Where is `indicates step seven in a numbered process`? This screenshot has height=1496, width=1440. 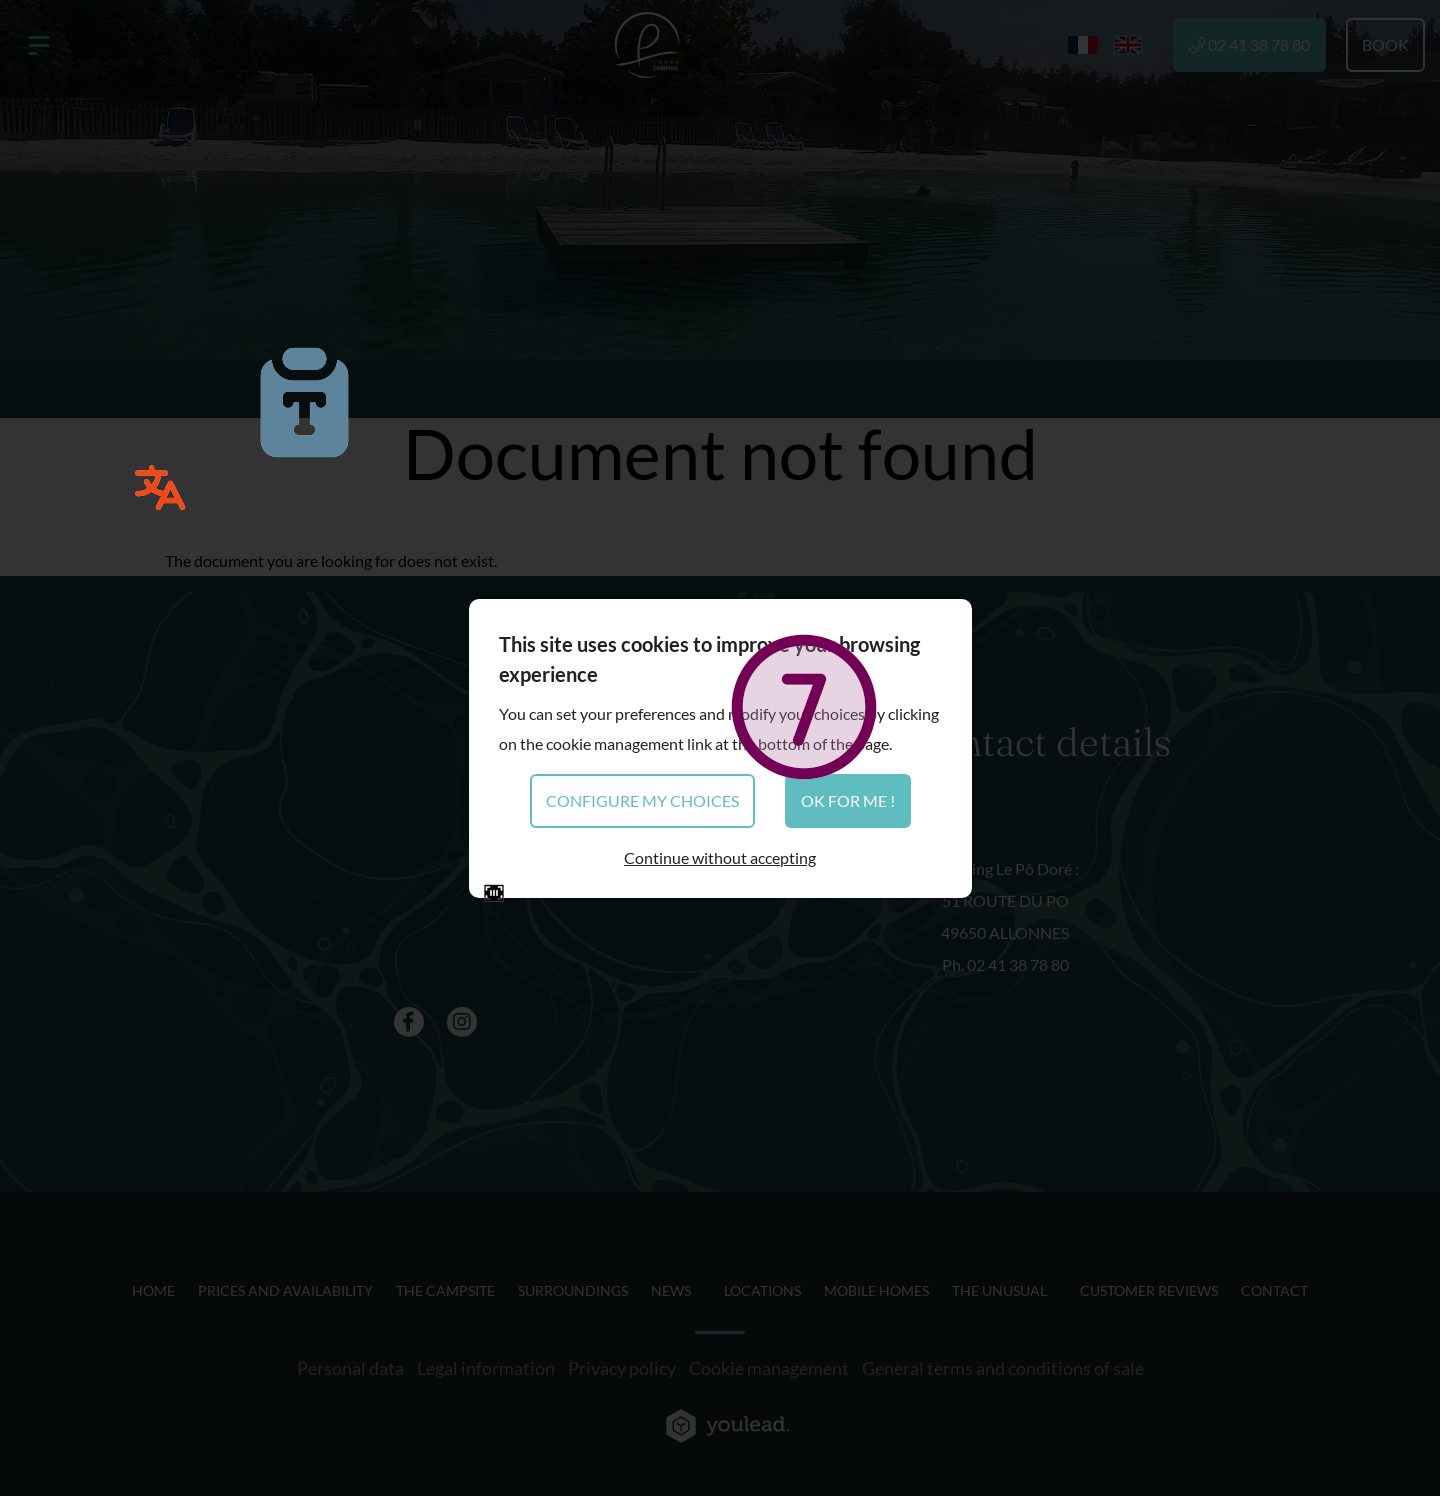 indicates step seven in a numbered process is located at coordinates (804, 707).